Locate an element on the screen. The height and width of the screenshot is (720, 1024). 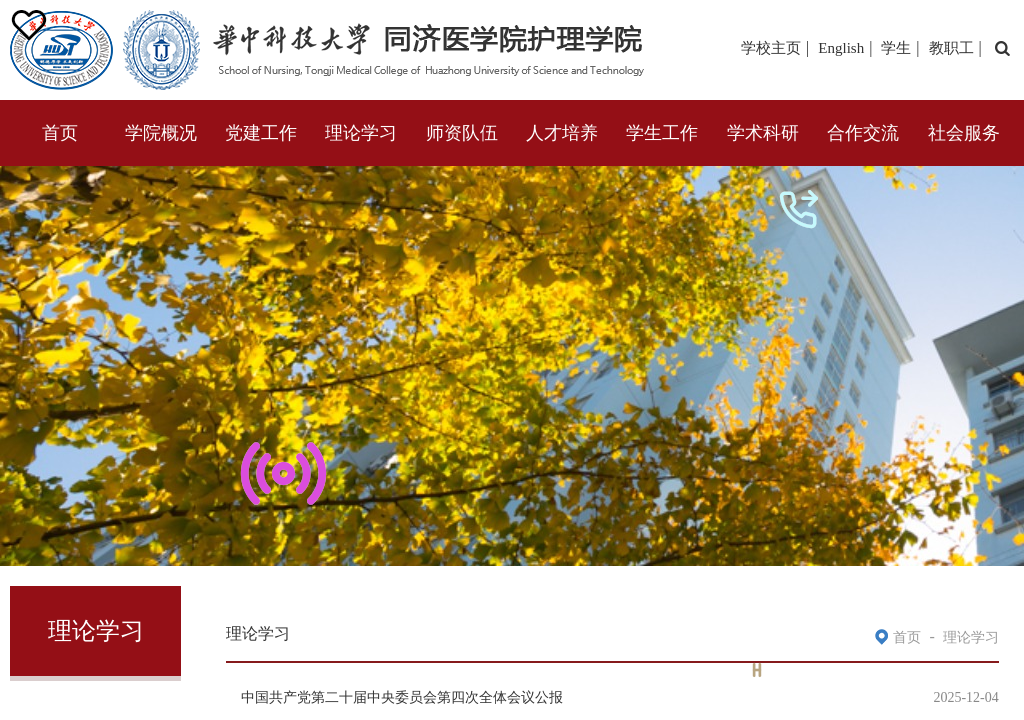
indicates heading or header formatting option is located at coordinates (757, 670).